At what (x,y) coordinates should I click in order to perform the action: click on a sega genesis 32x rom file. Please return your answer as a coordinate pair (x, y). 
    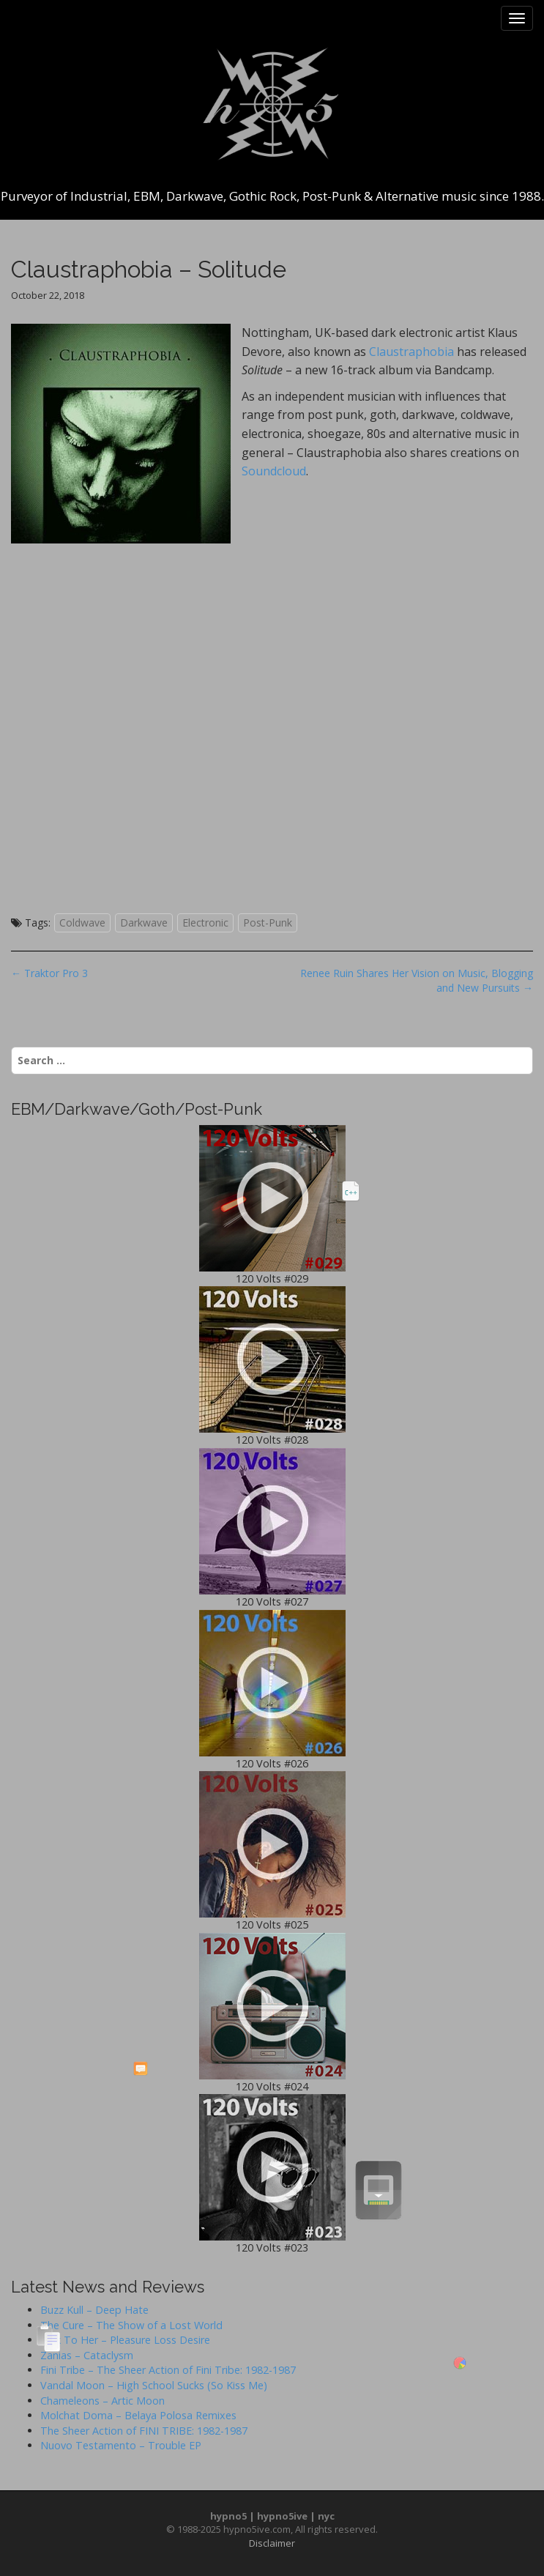
    Looking at the image, I should click on (379, 2190).